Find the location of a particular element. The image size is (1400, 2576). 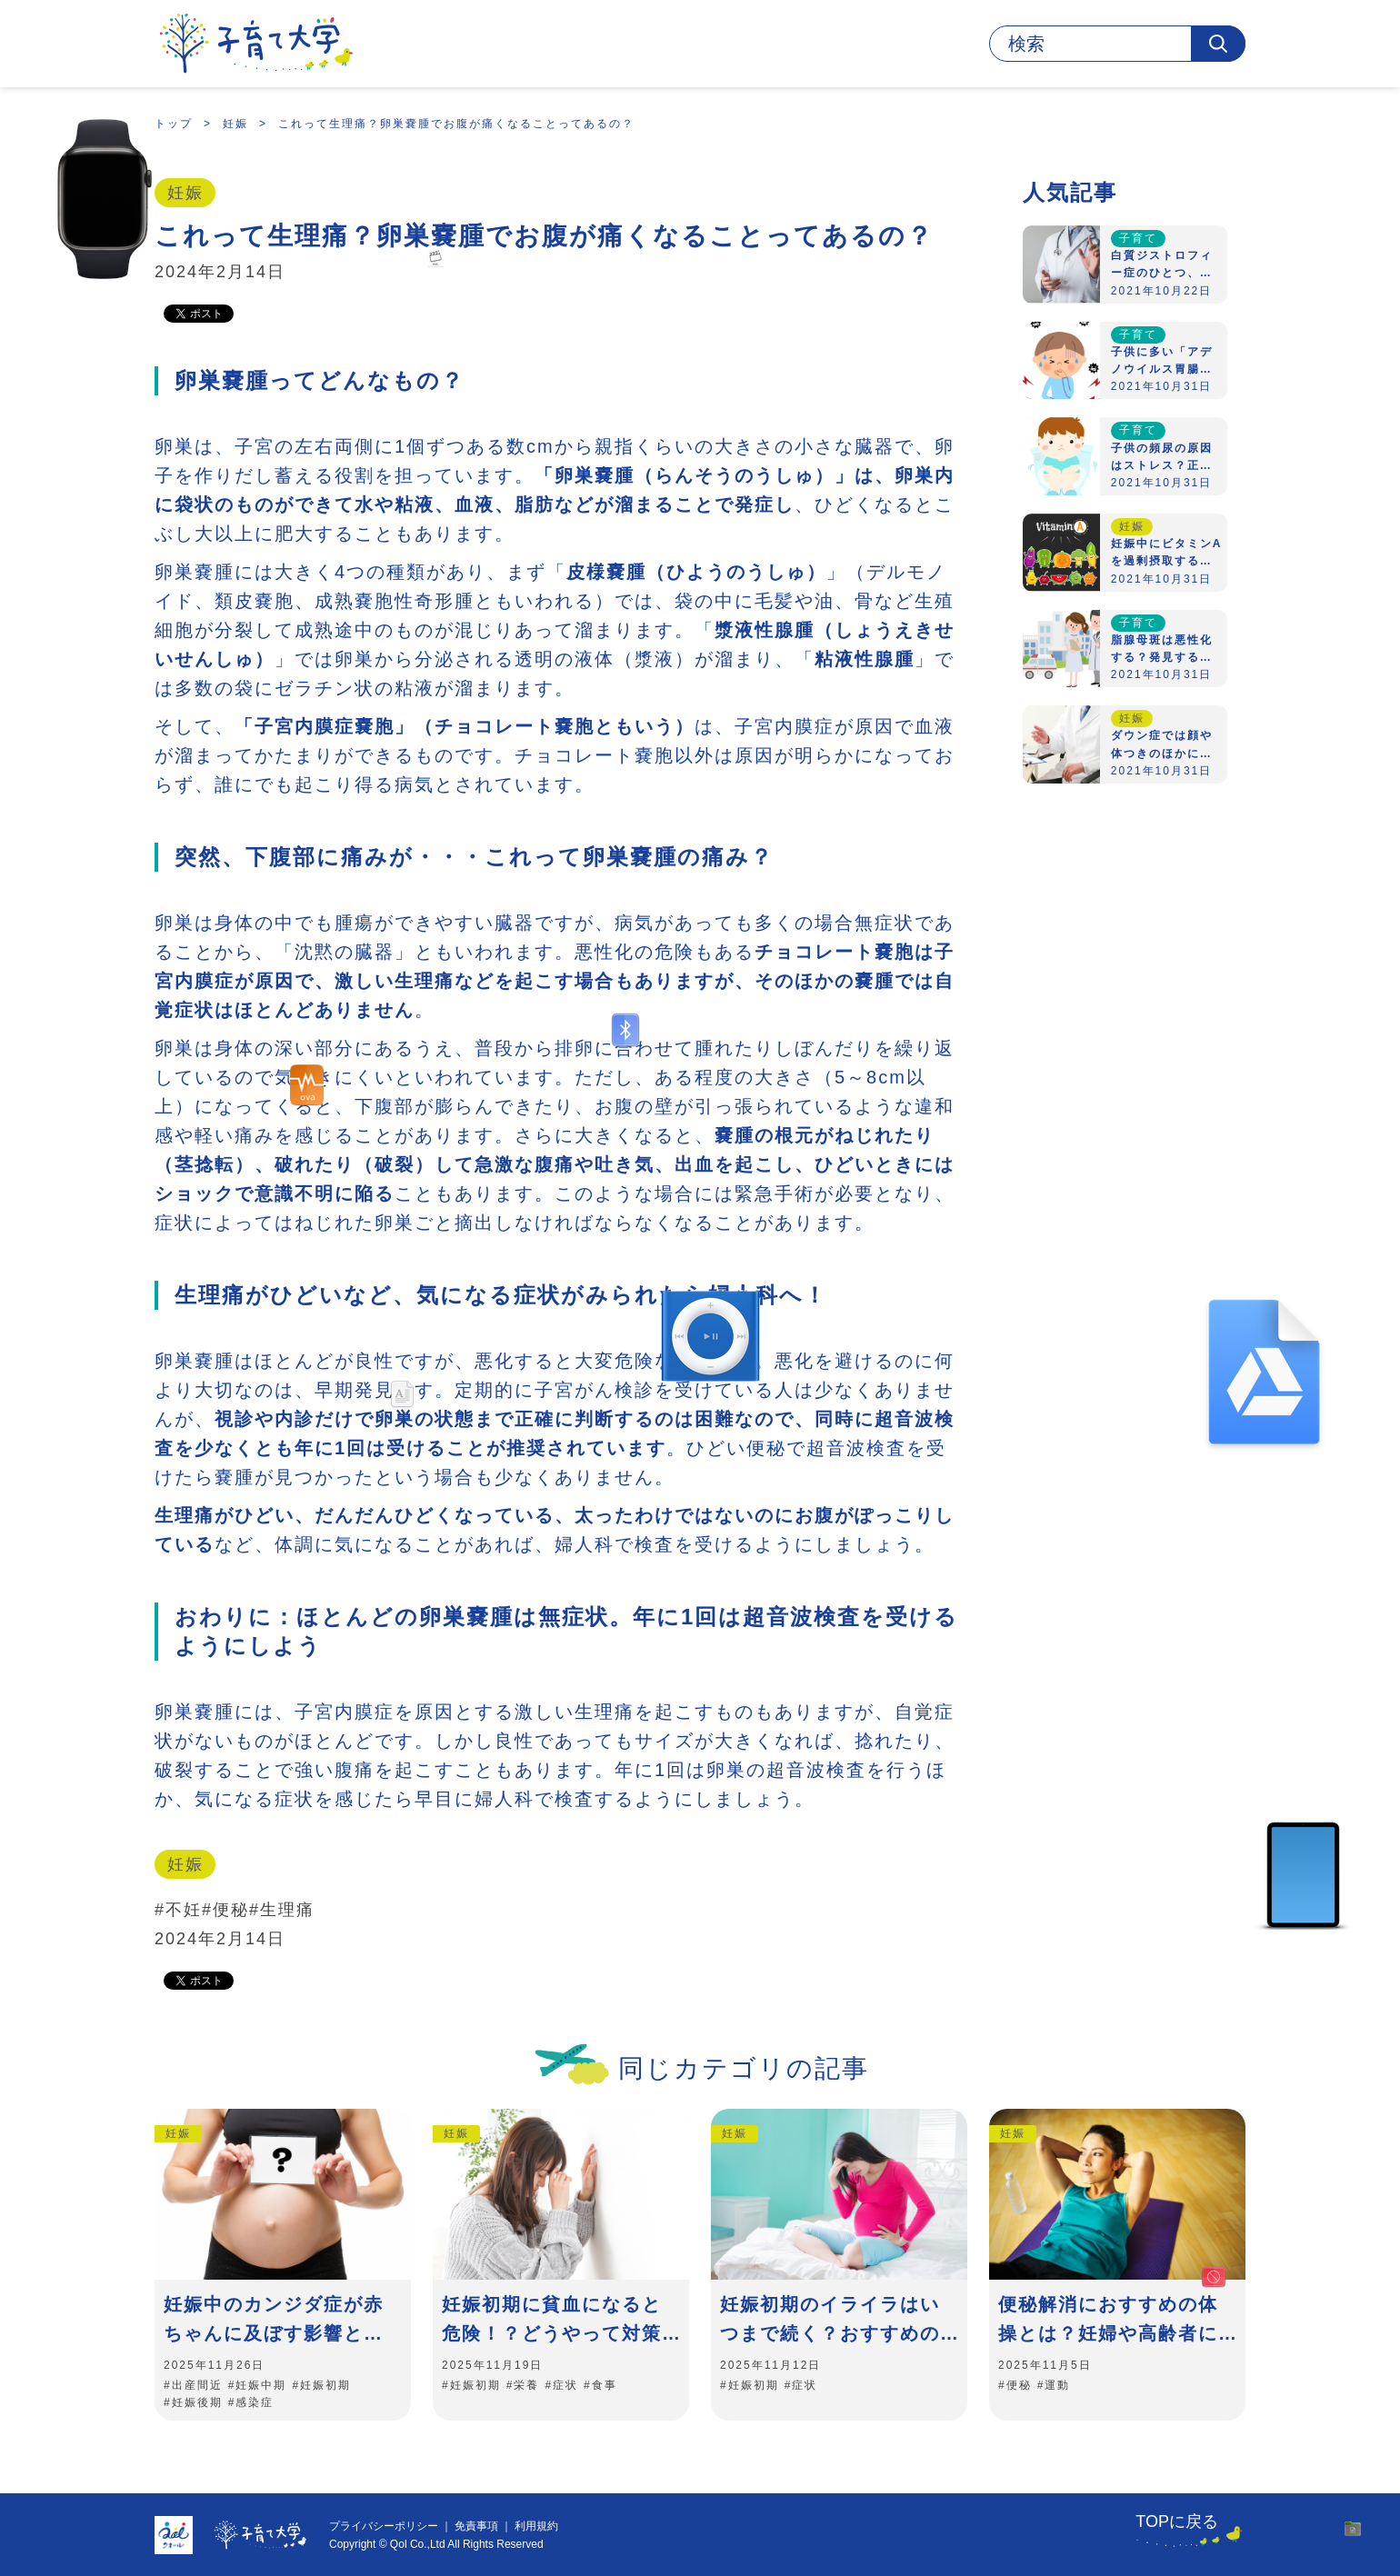

indicates bluetooth is currently active is located at coordinates (625, 1030).